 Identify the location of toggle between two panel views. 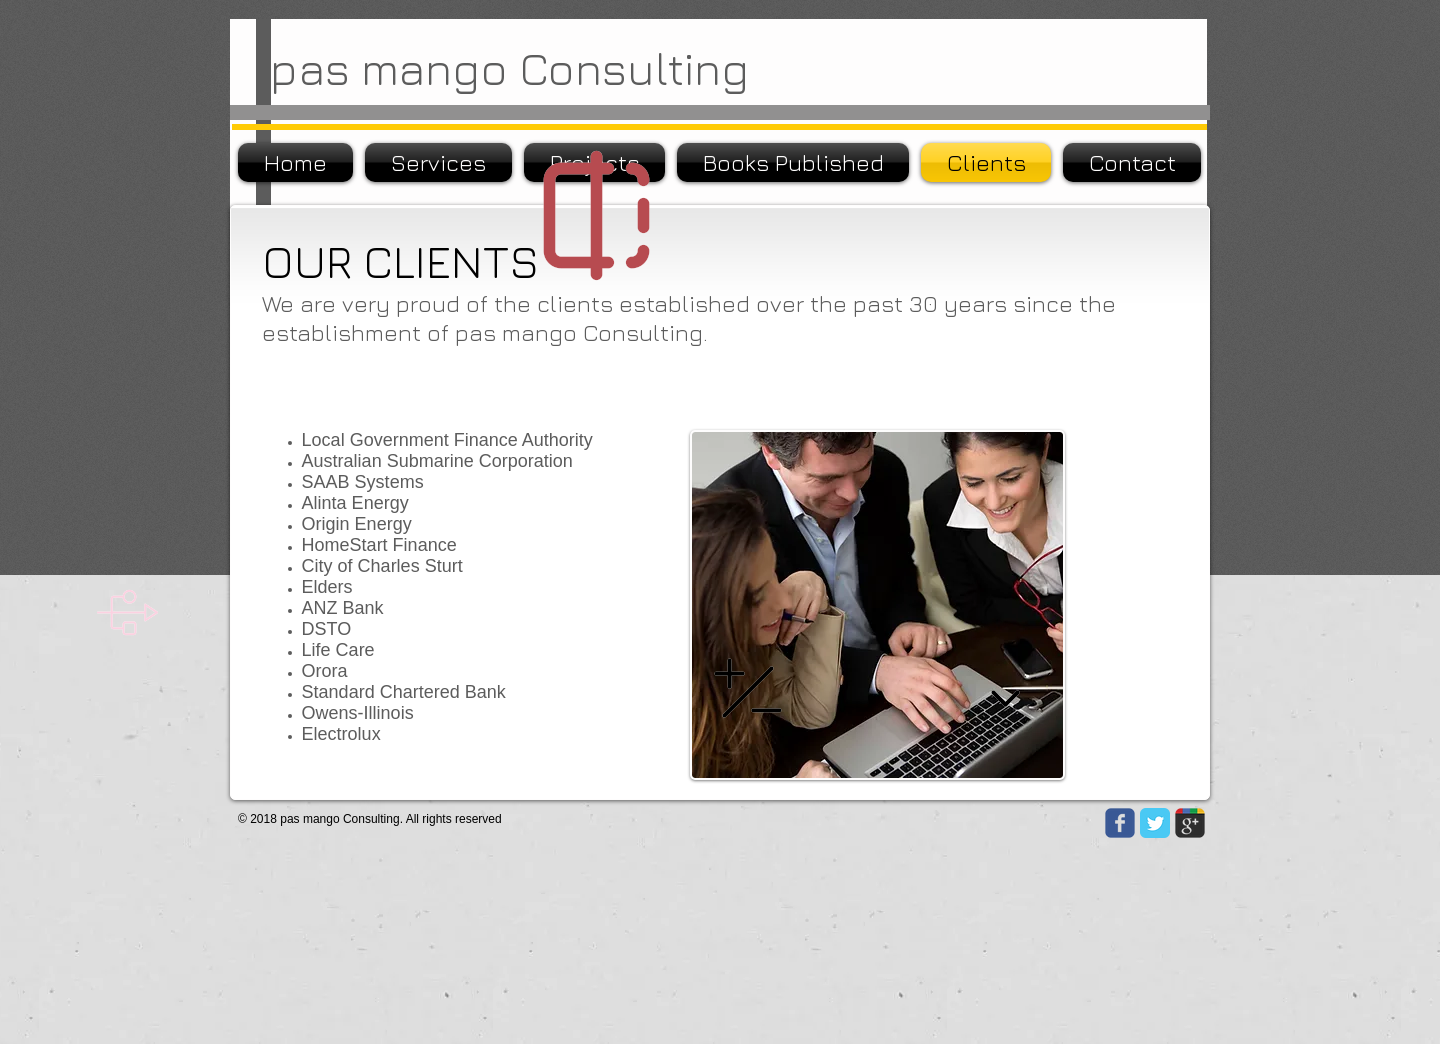
(596, 215).